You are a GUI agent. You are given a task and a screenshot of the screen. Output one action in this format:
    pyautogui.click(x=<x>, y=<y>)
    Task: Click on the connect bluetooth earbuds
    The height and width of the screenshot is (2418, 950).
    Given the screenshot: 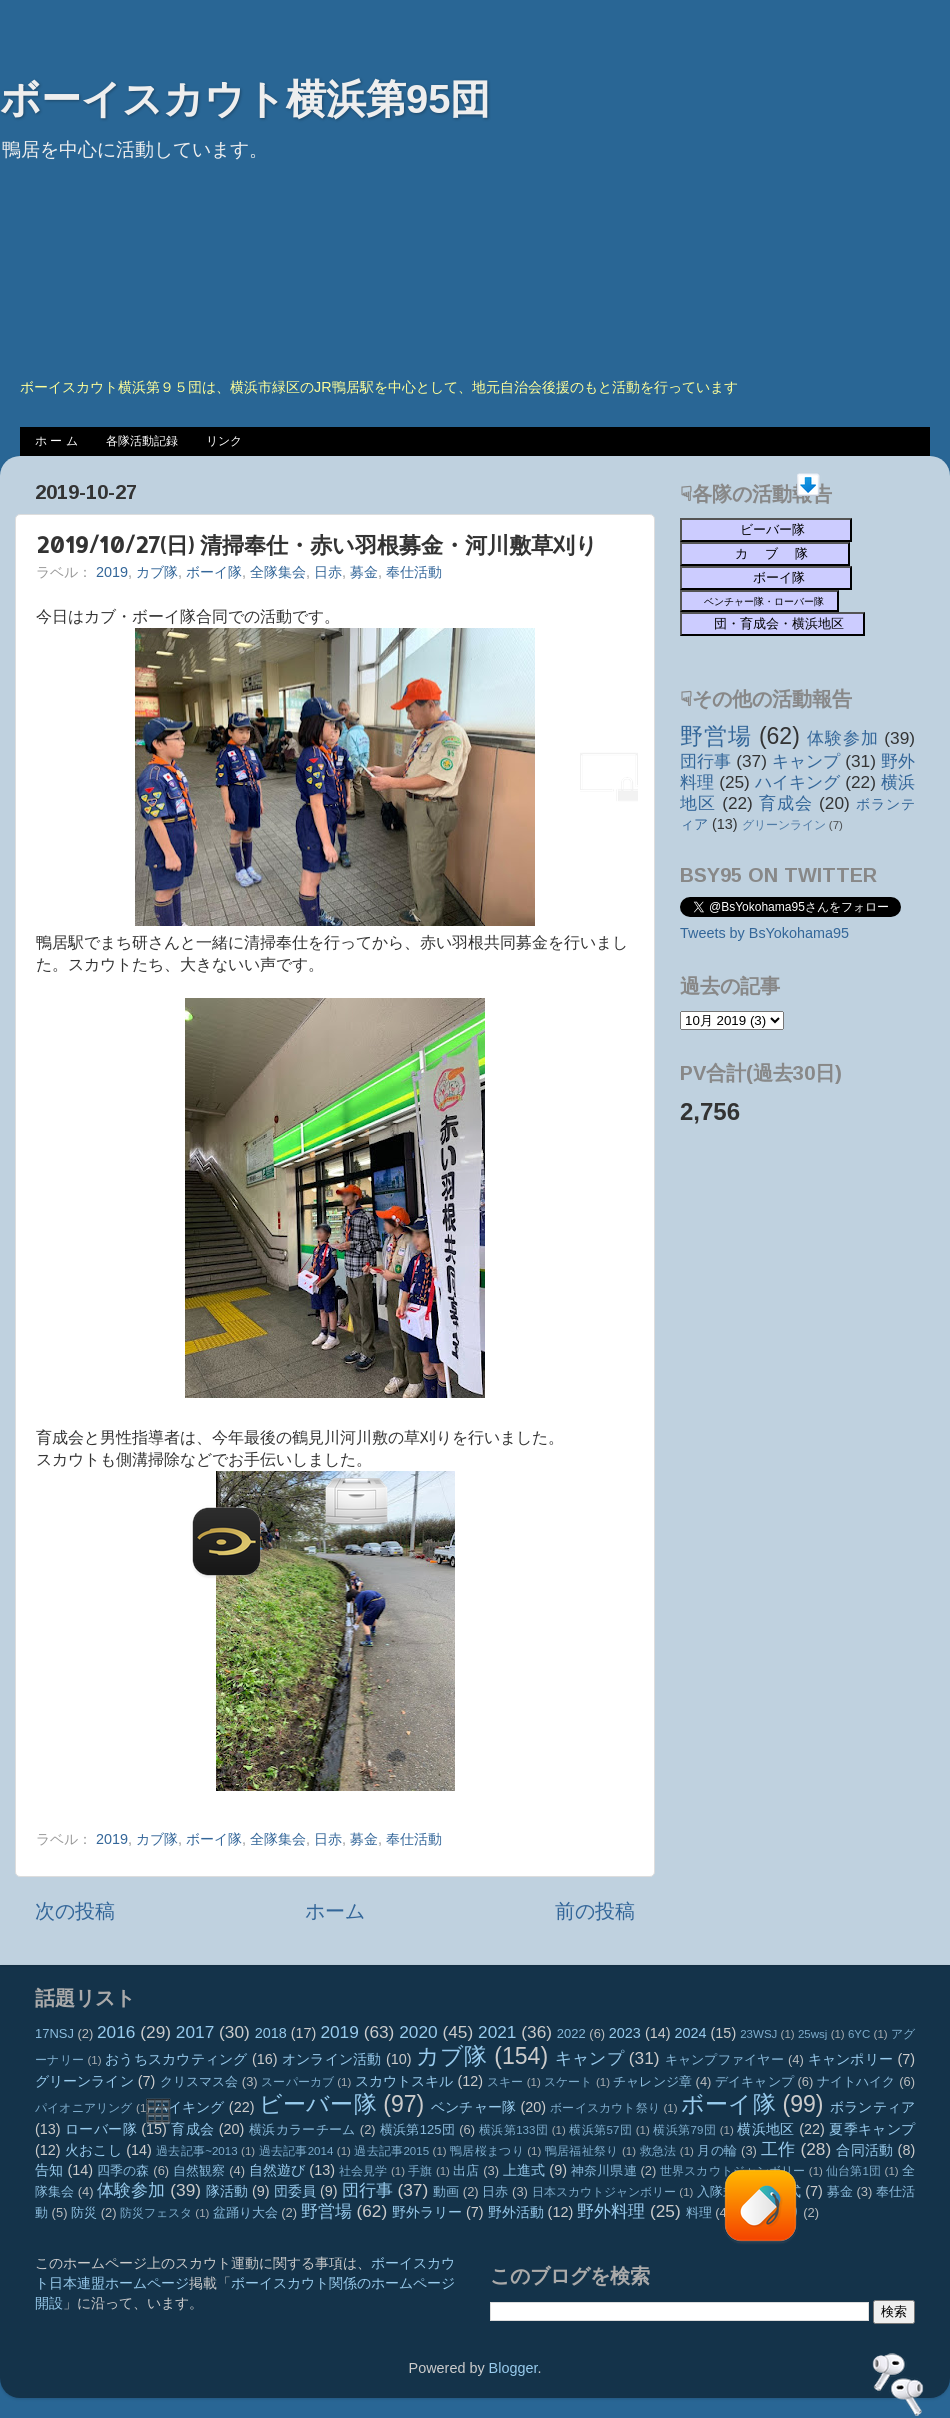 What is the action you would take?
    pyautogui.click(x=897, y=2384)
    